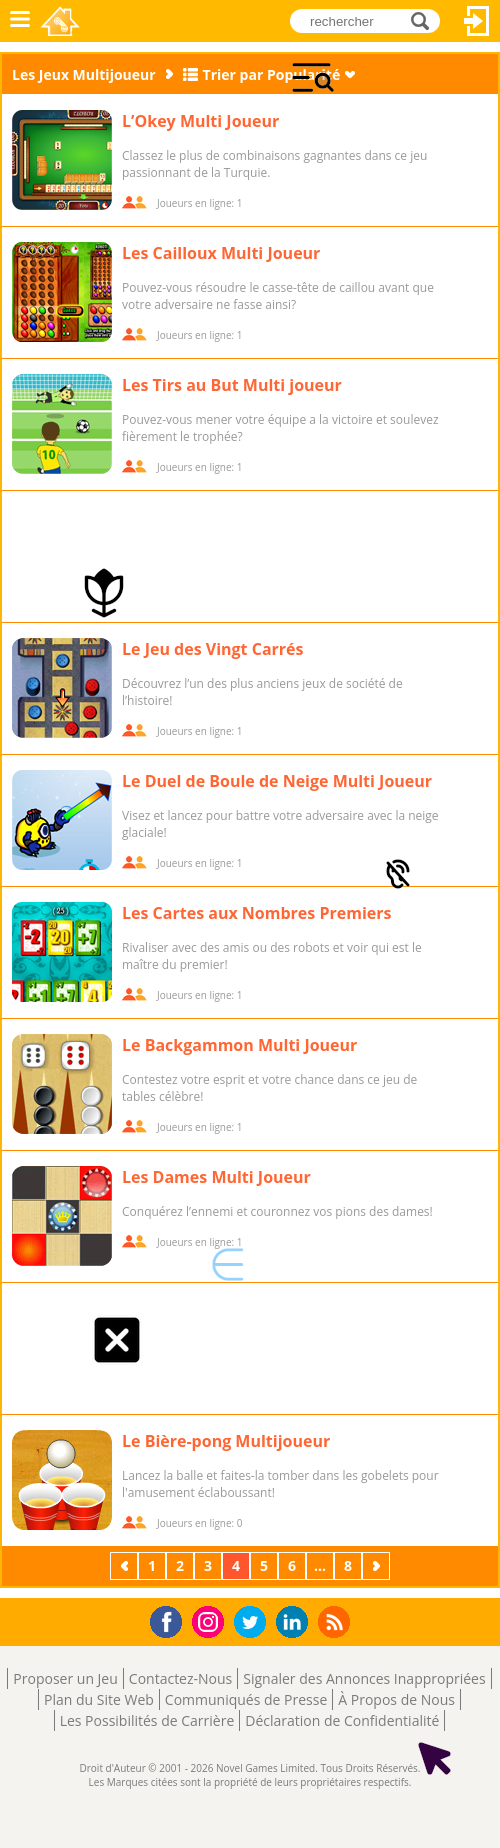  Describe the element at coordinates (104, 593) in the screenshot. I see `access garden or plant-related features` at that location.